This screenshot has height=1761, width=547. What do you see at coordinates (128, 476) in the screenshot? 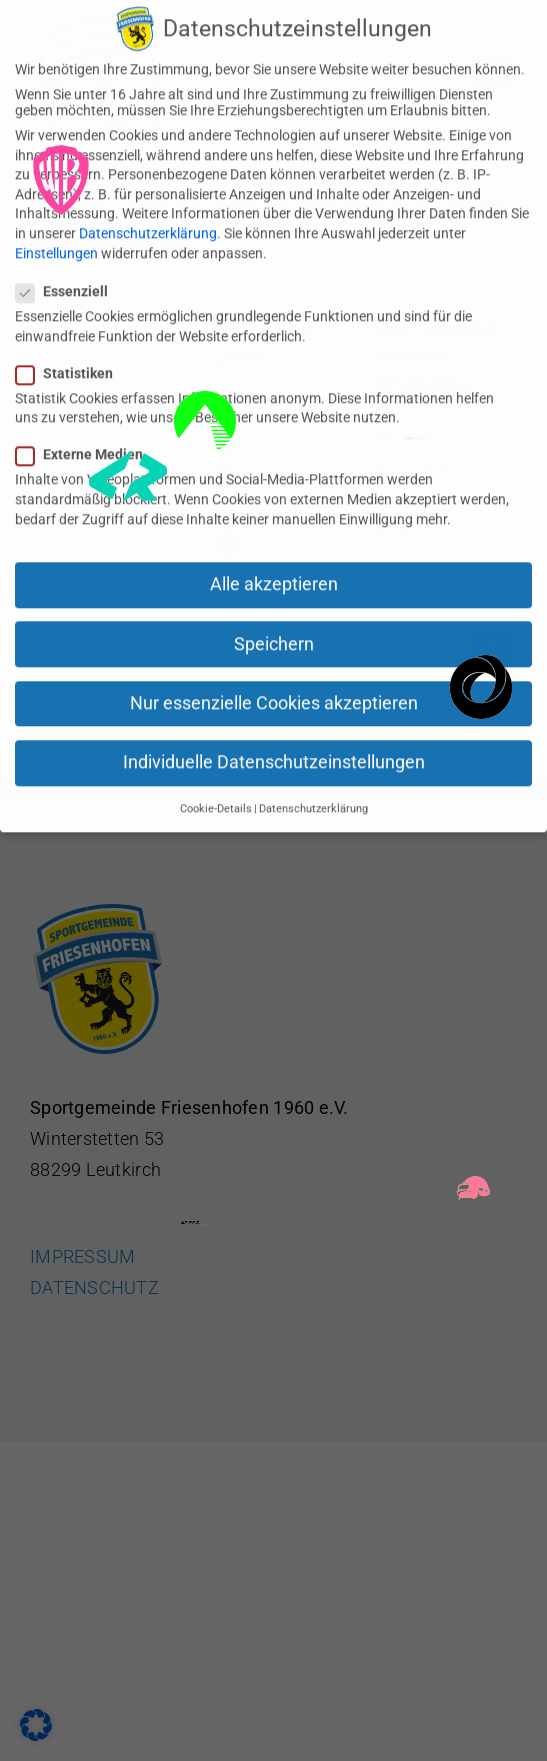
I see `visit codersrank profile or website` at bounding box center [128, 476].